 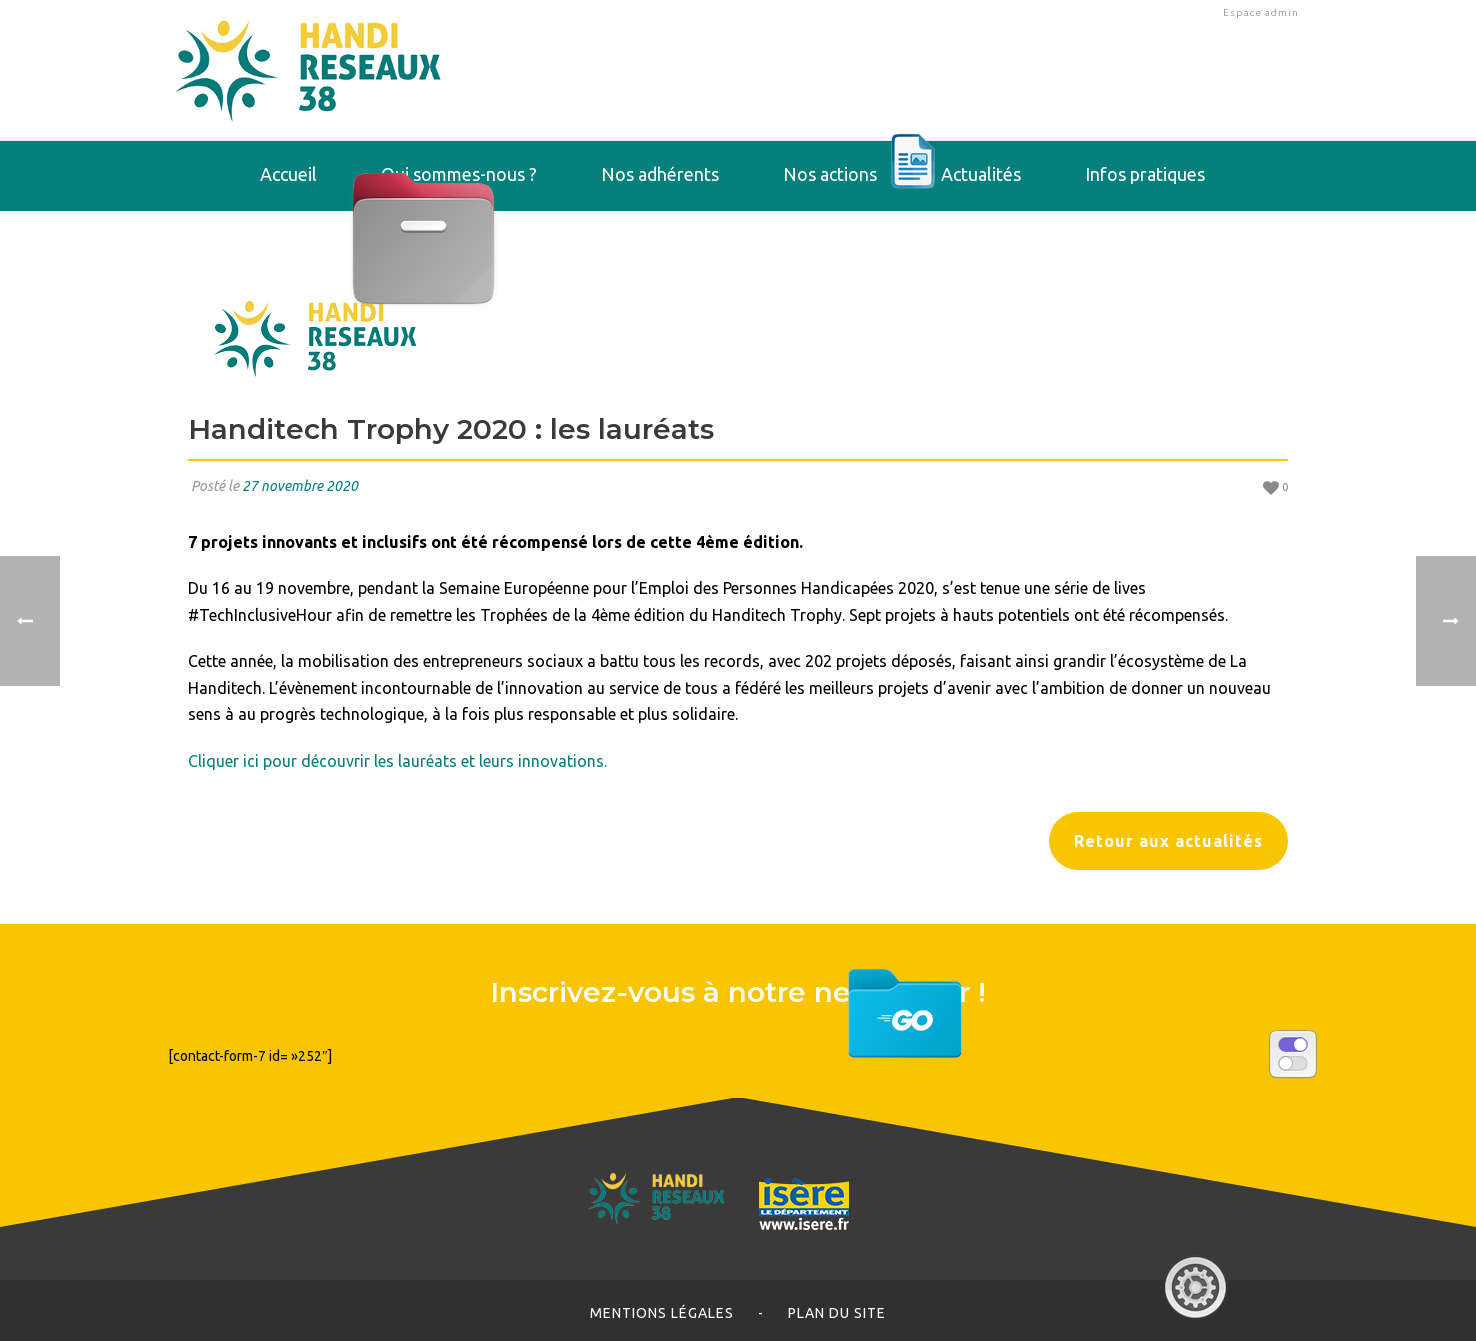 What do you see at coordinates (423, 238) in the screenshot?
I see `open the file manager application` at bounding box center [423, 238].